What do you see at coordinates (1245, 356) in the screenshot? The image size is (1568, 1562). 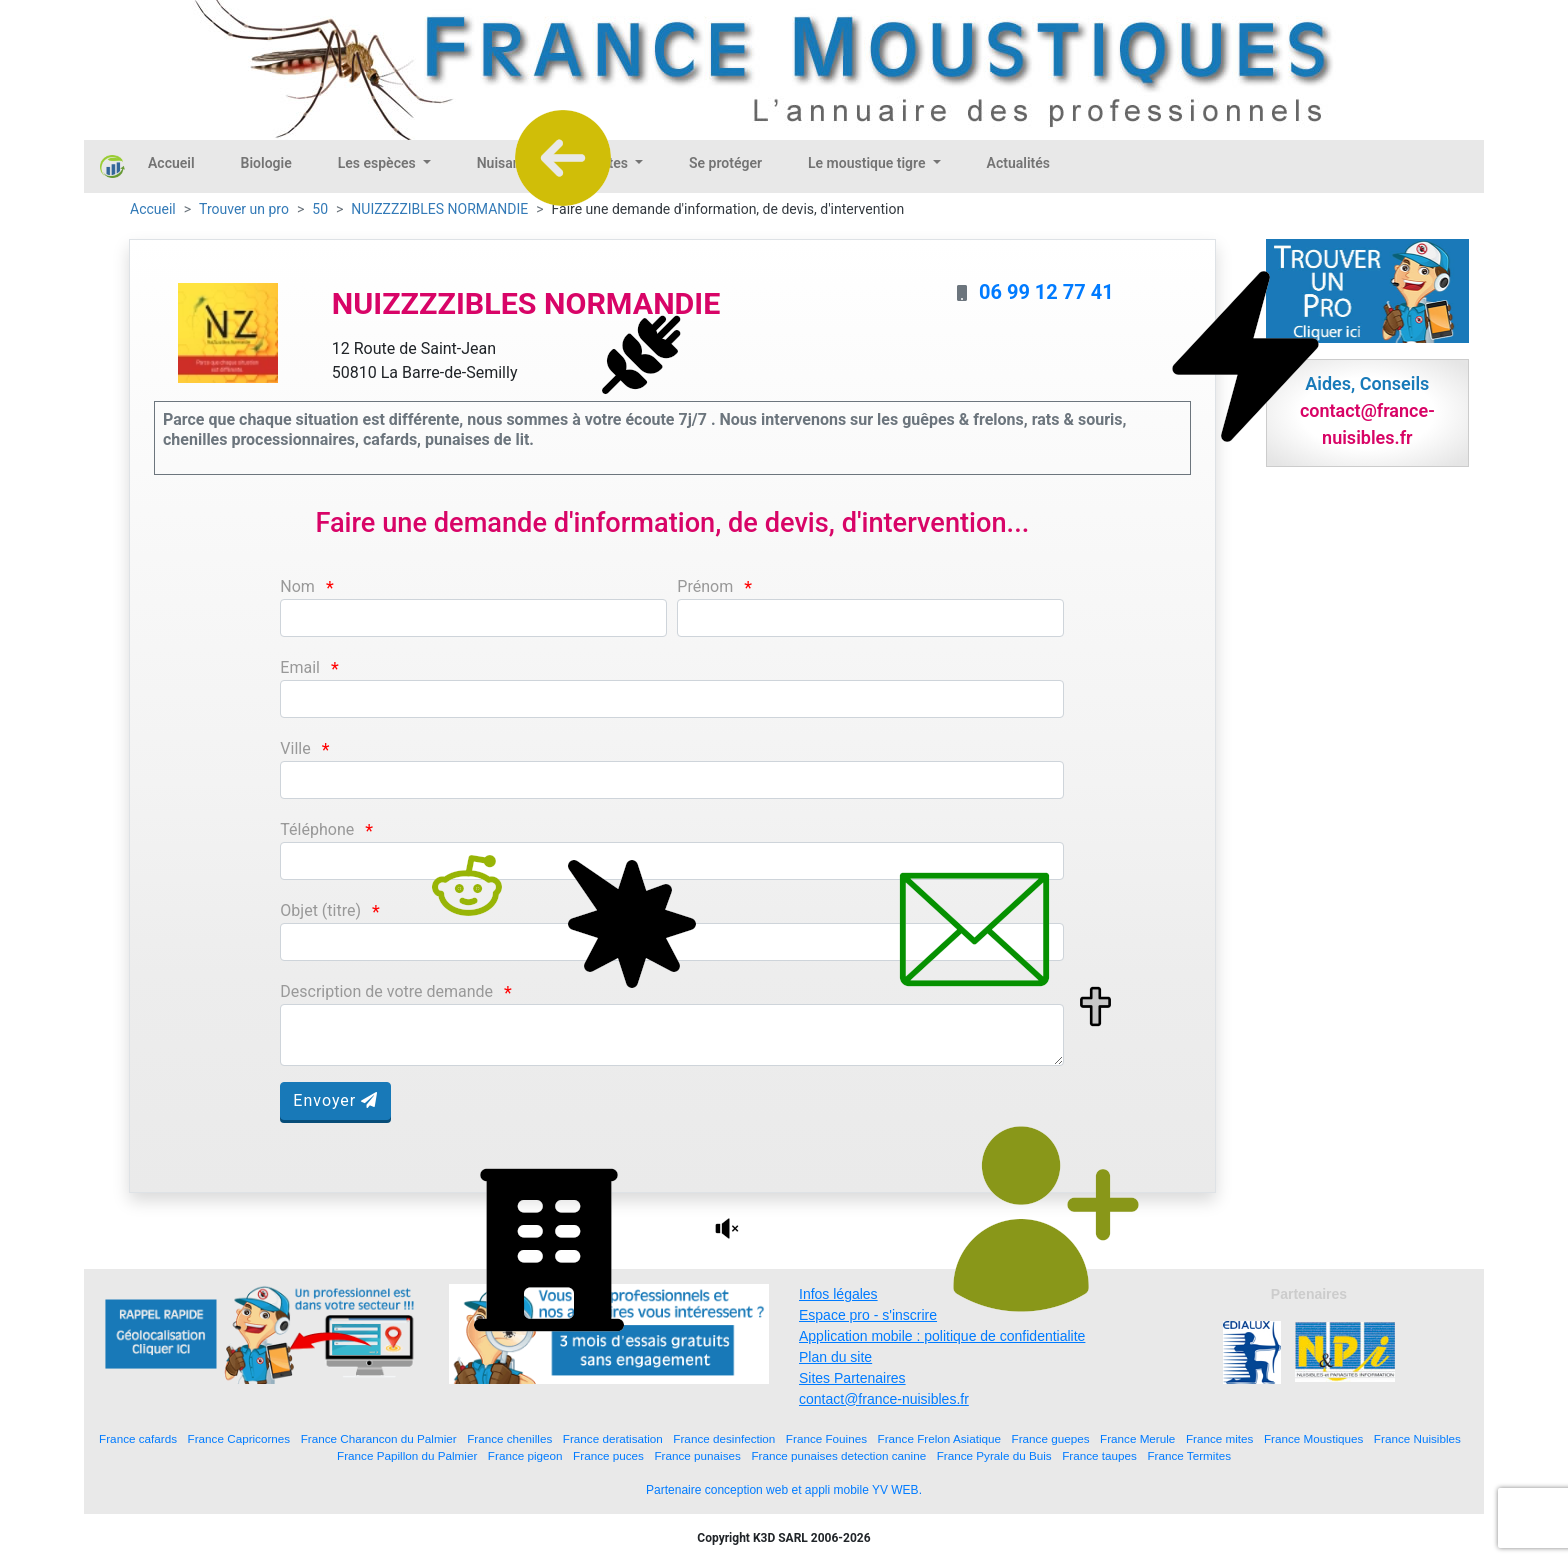 I see `indicates flash or lightning mode is enabled` at bounding box center [1245, 356].